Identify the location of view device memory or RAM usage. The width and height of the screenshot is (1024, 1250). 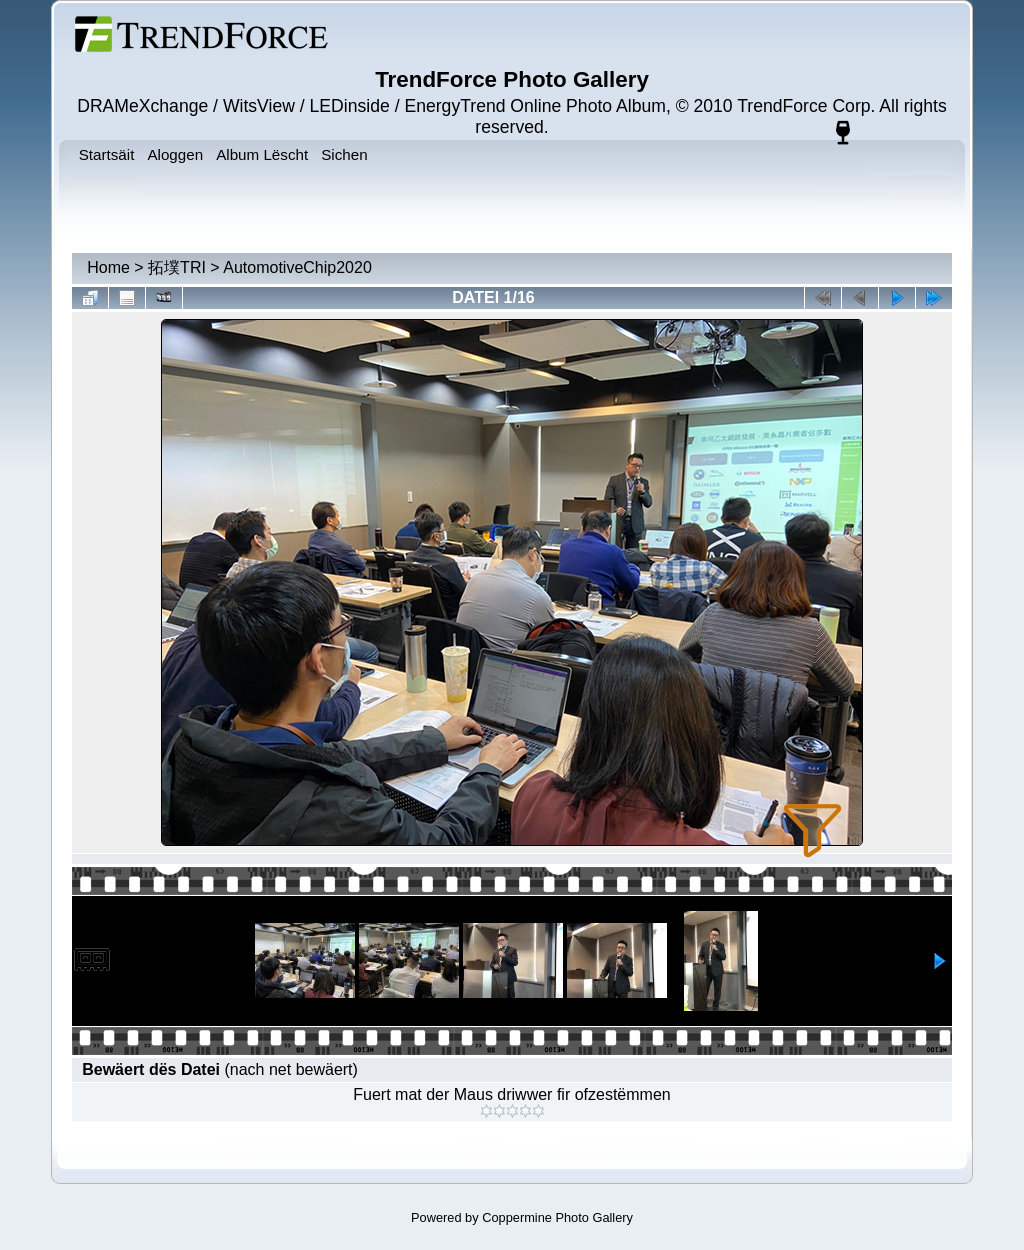
(92, 959).